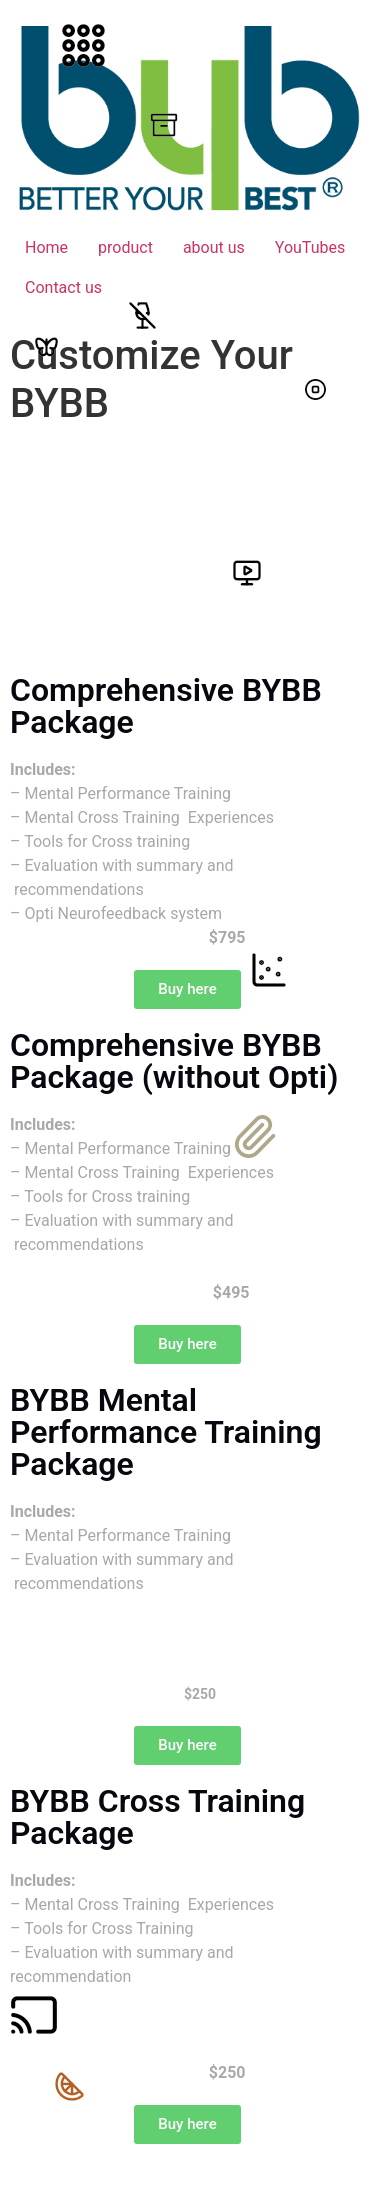 This screenshot has height=2186, width=375. What do you see at coordinates (164, 125) in the screenshot?
I see `archive selected items` at bounding box center [164, 125].